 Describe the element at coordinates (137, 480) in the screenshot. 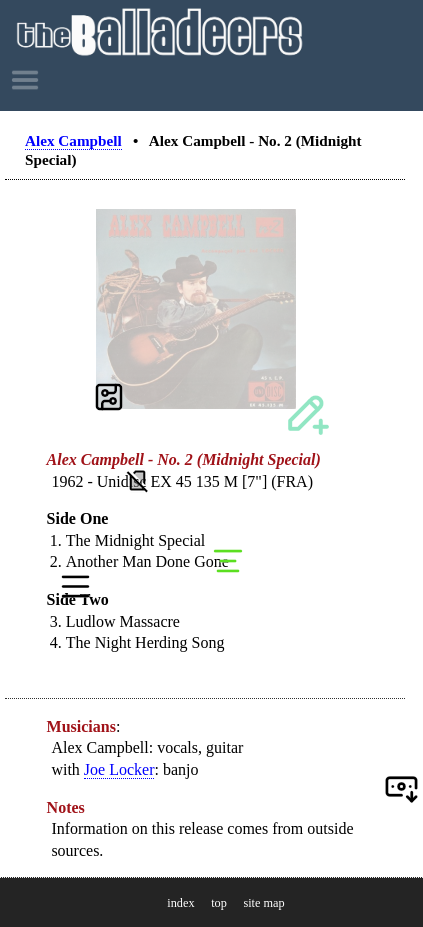

I see `no sim card detected` at that location.